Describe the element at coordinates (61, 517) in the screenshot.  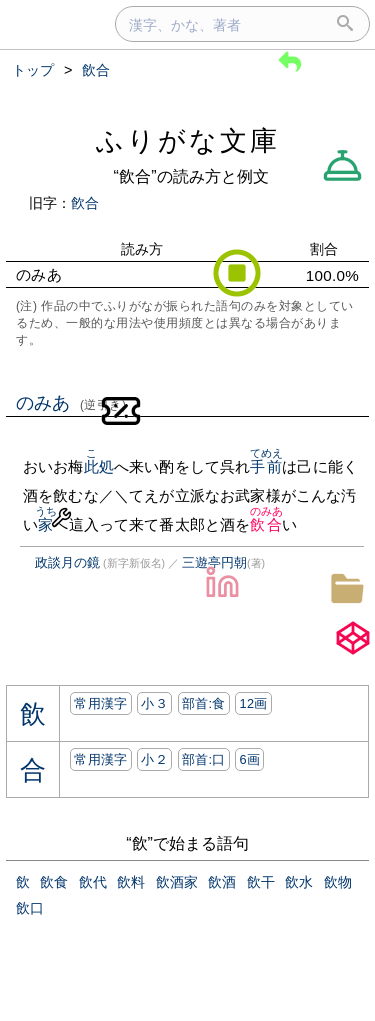
I see `access settings or configuration options` at that location.